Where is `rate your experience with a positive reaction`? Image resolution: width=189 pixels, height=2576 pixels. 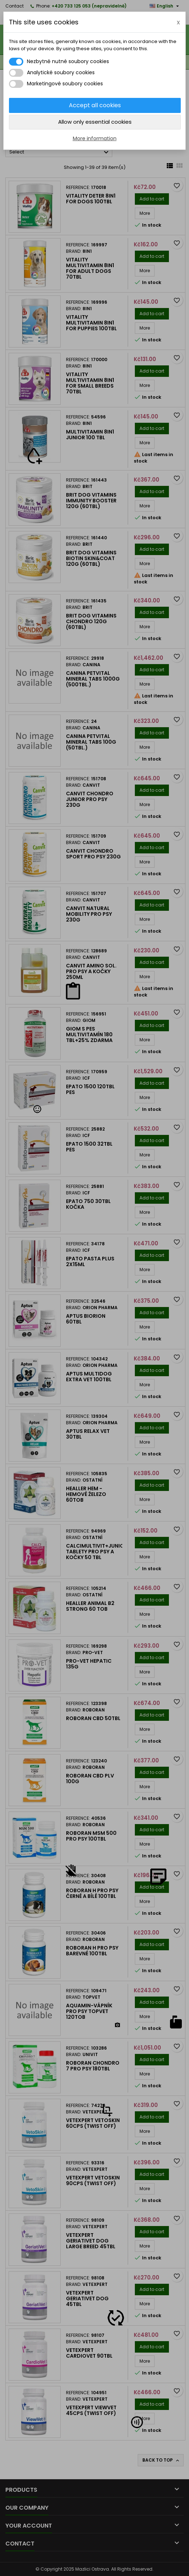 rate your experience with a positive reaction is located at coordinates (37, 1109).